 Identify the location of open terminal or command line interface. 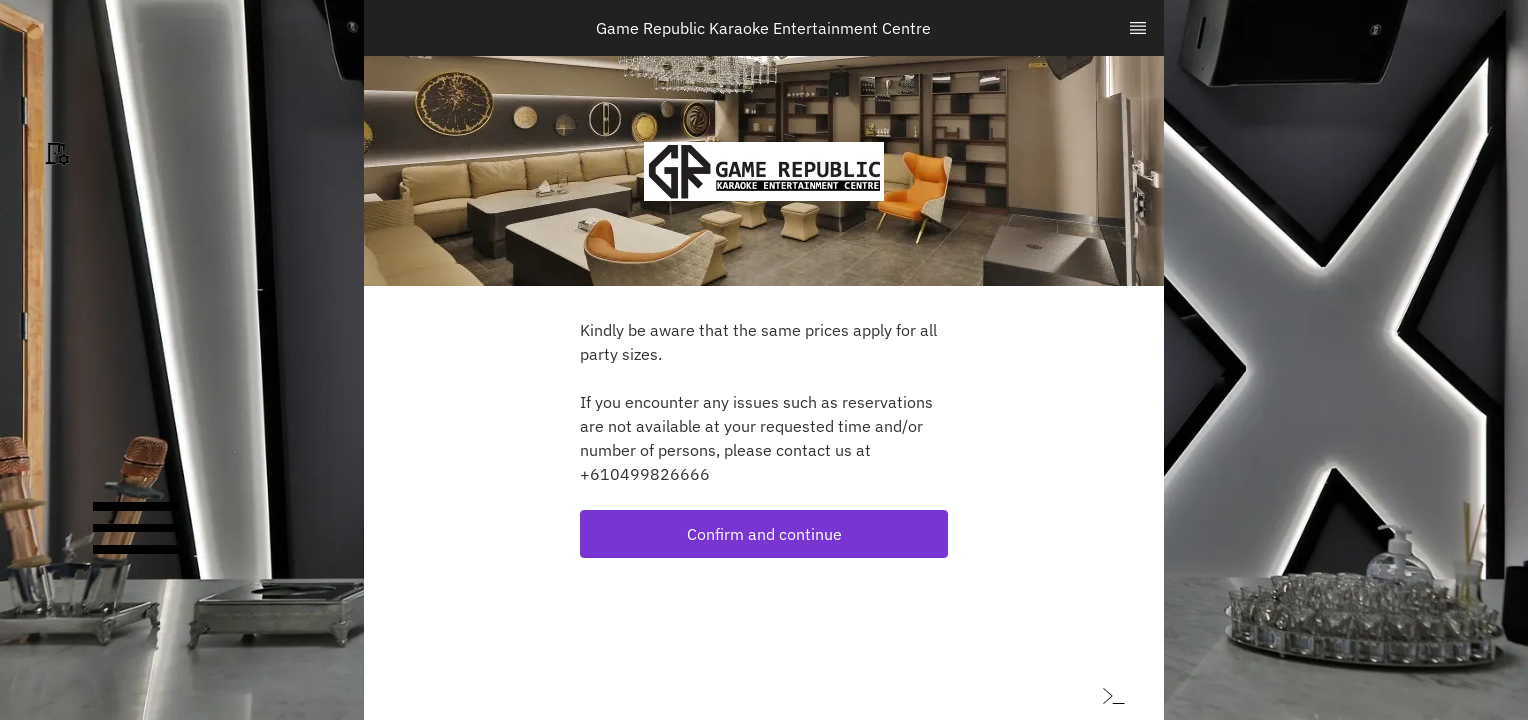
(1114, 696).